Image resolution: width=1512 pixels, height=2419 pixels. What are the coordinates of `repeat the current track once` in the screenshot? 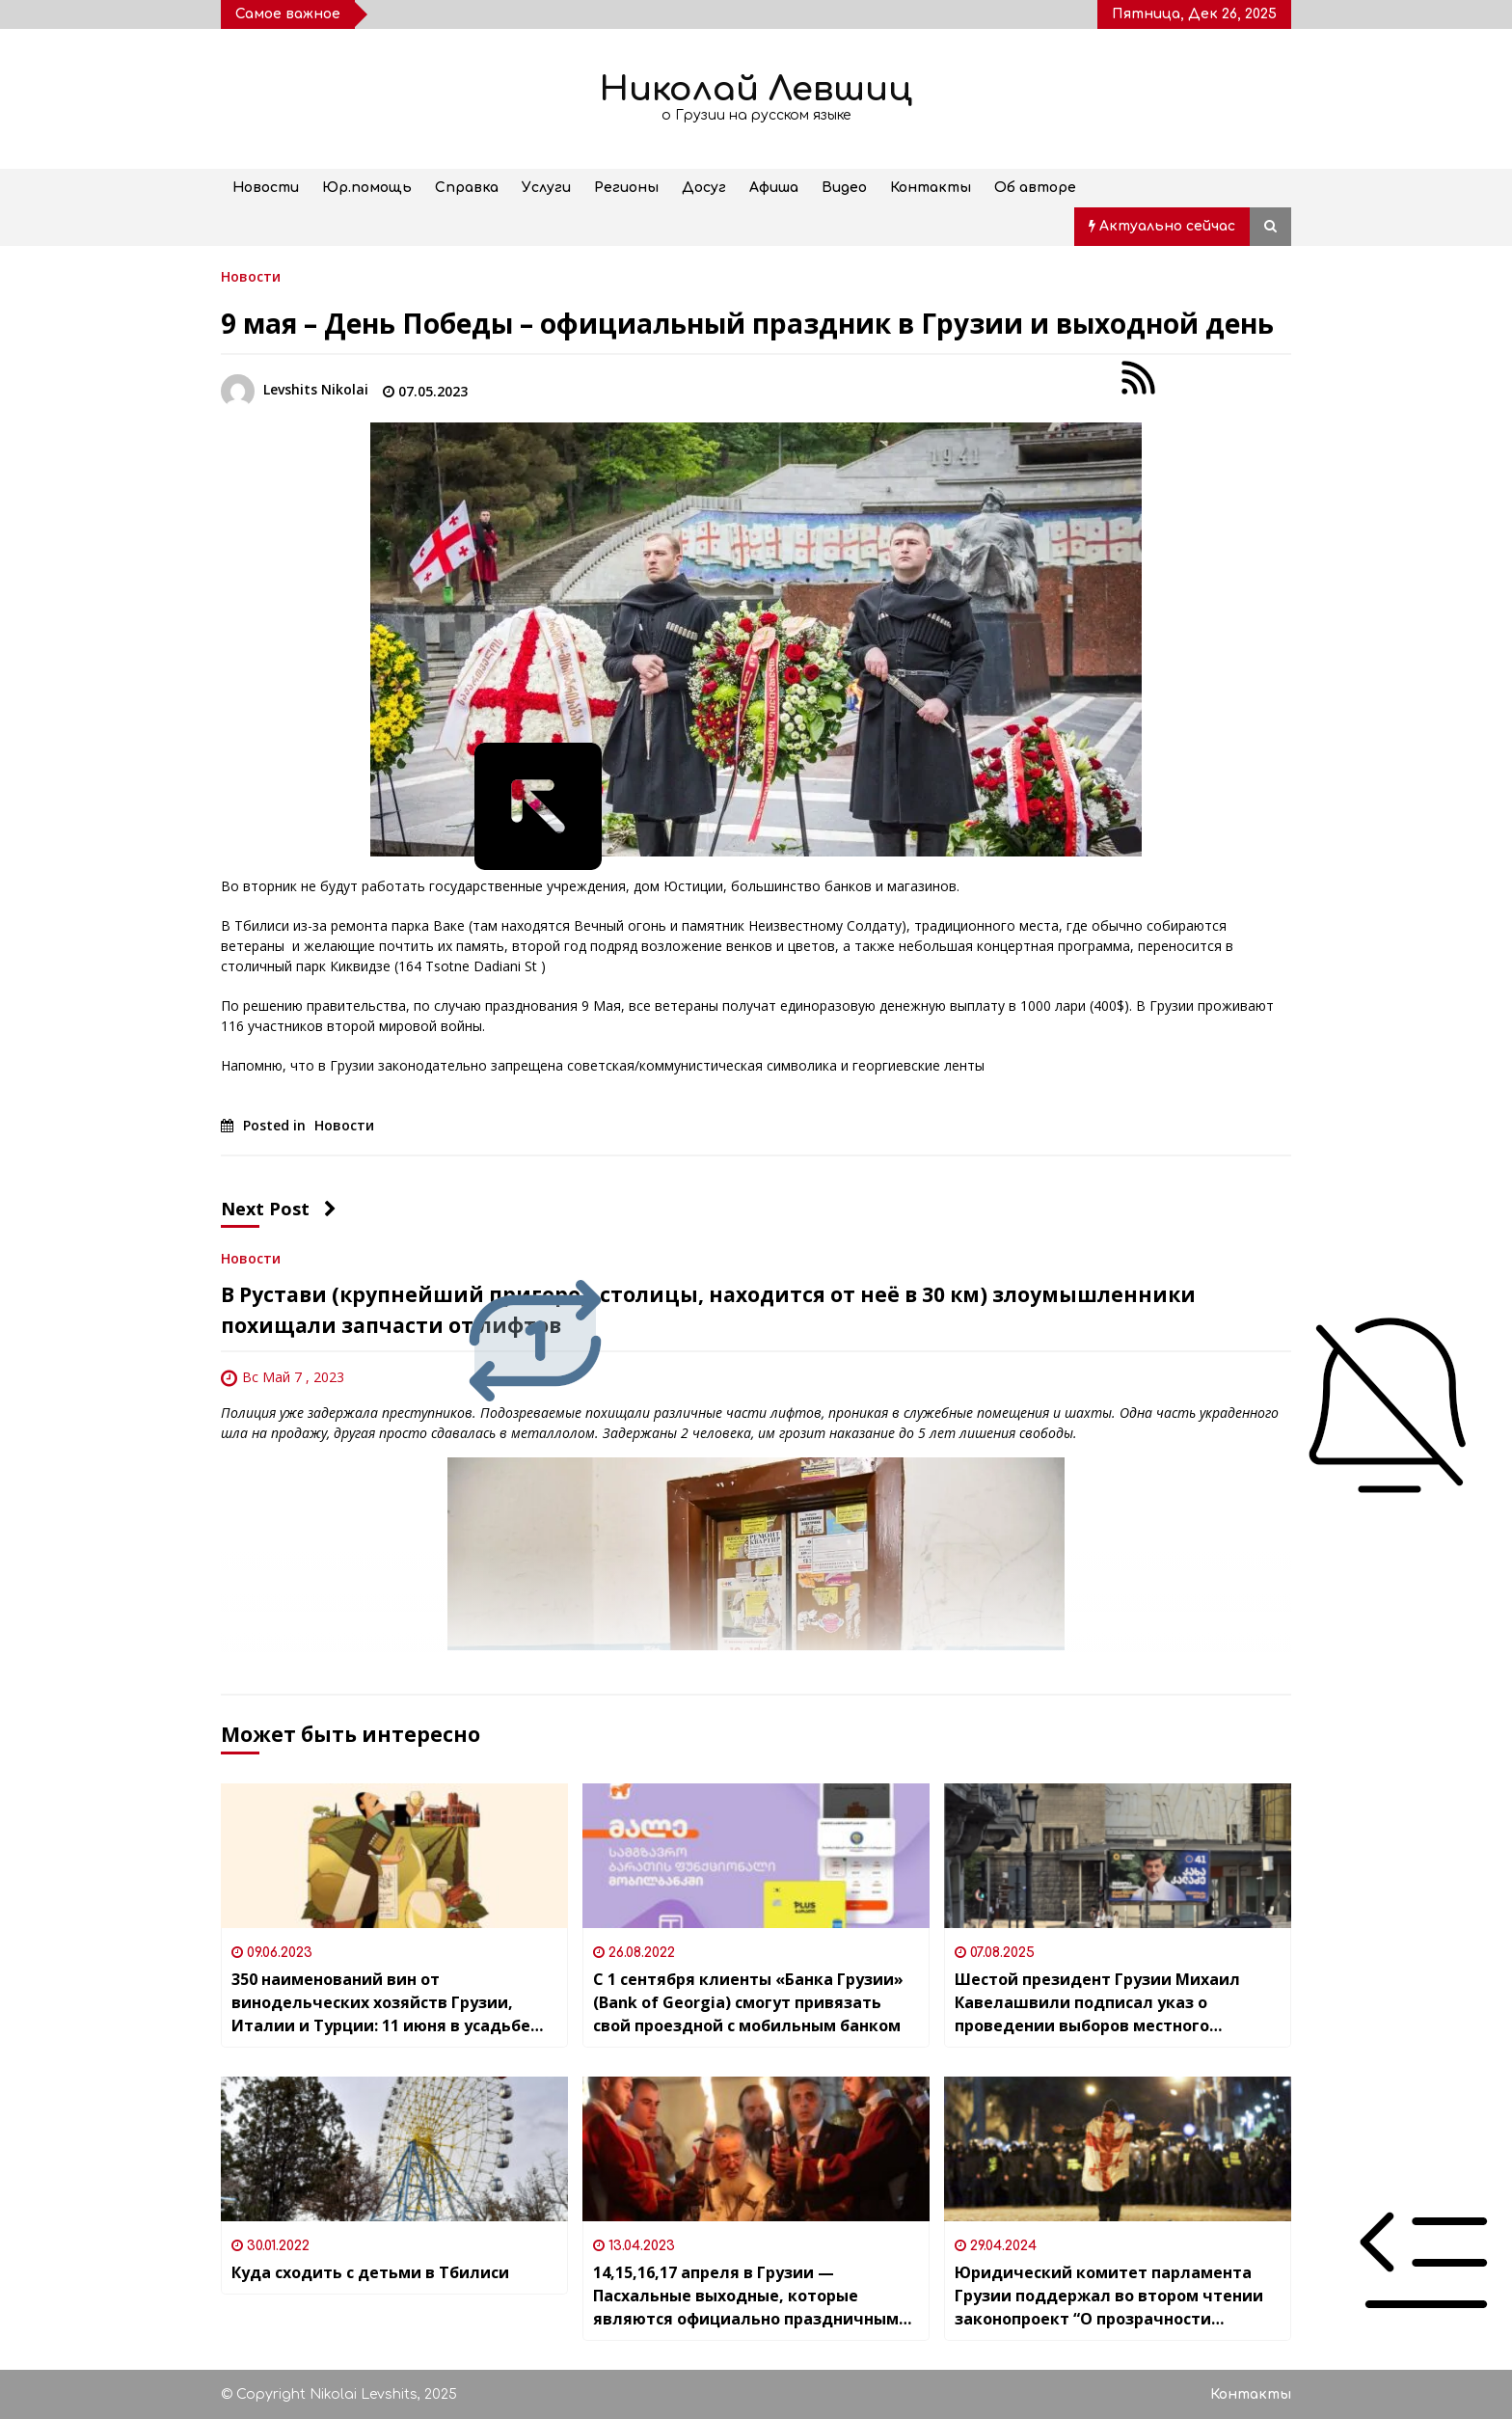 It's located at (535, 1341).